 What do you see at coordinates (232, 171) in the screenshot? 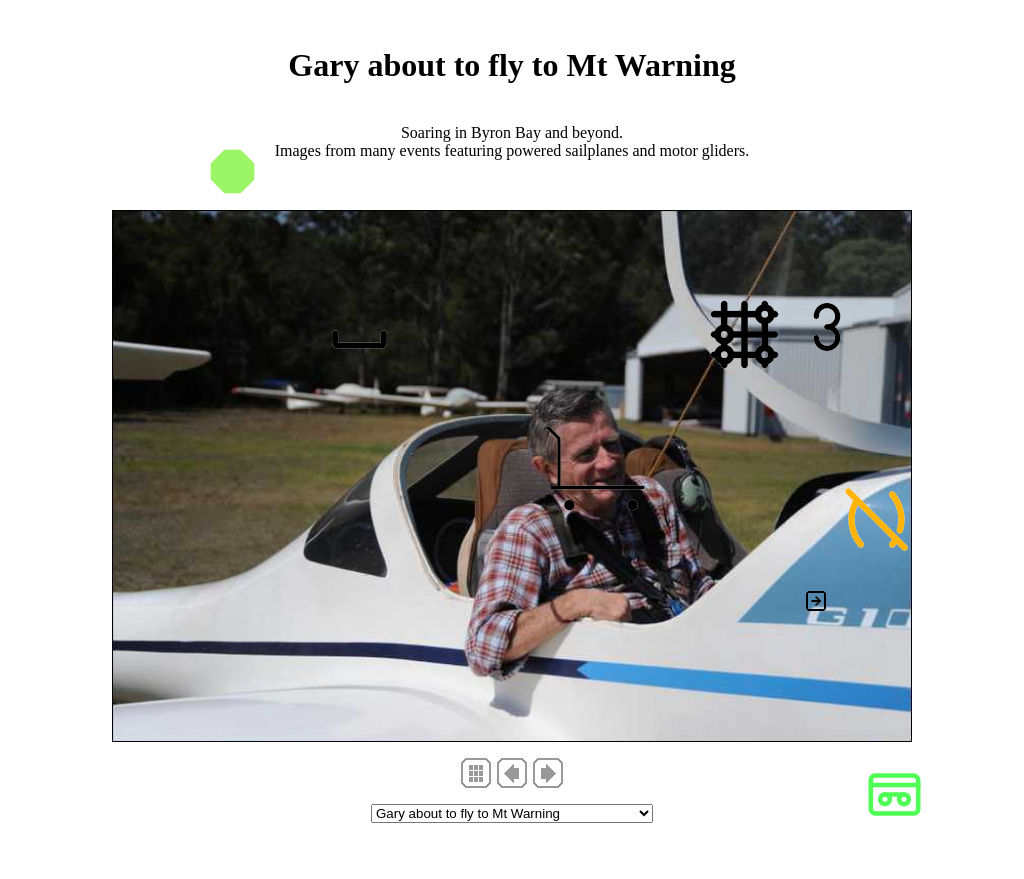
I see `stop or halt action indicator` at bounding box center [232, 171].